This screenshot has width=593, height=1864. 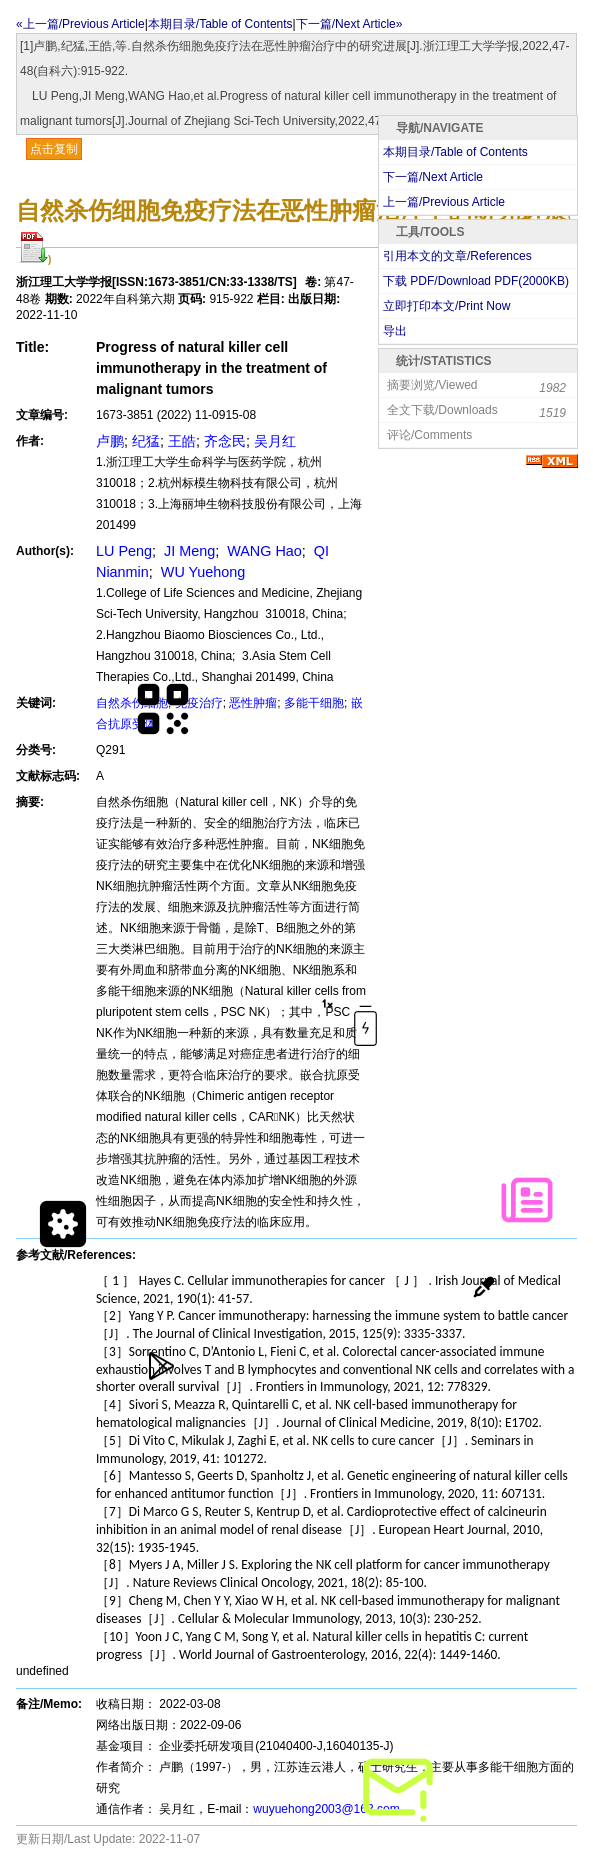 I want to click on indicates virus or malware detected, so click(x=63, y=1224).